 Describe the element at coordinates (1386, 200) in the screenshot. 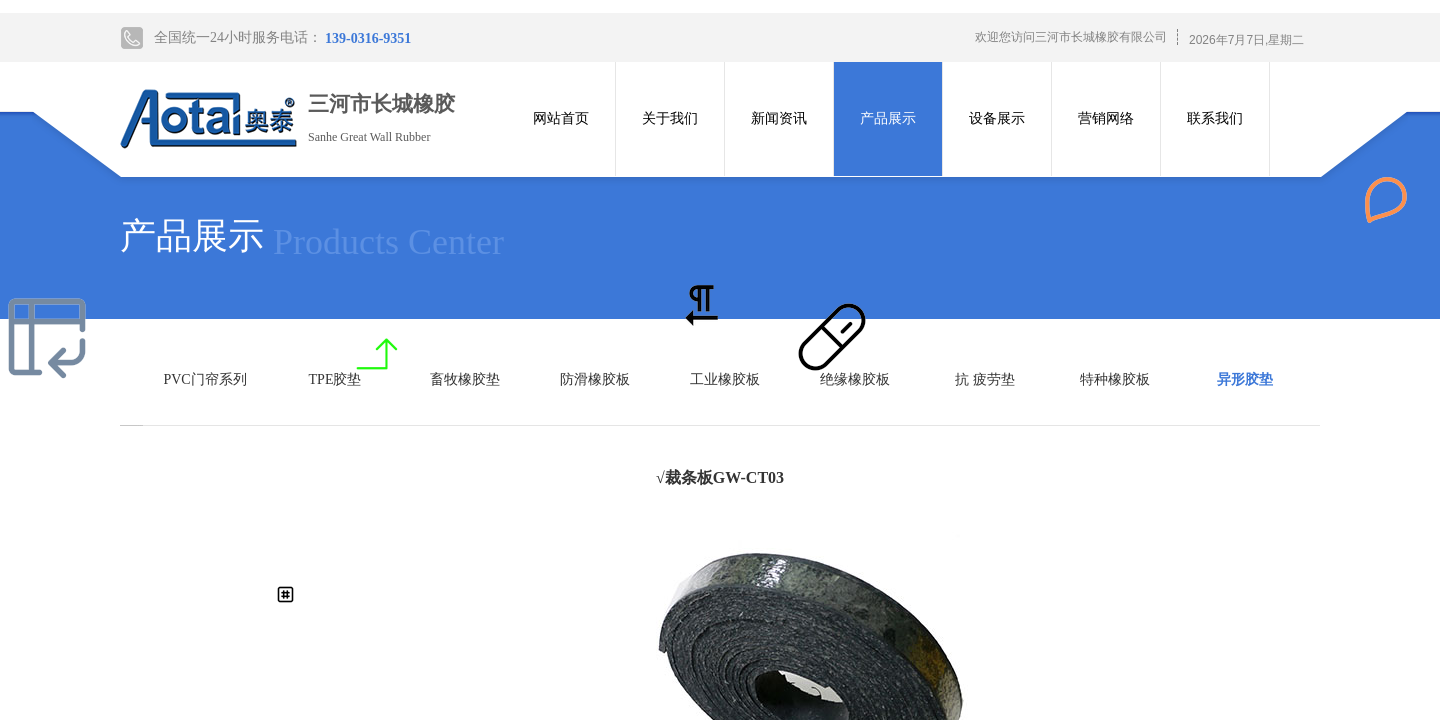

I see `open the Storytel audiobook app` at that location.